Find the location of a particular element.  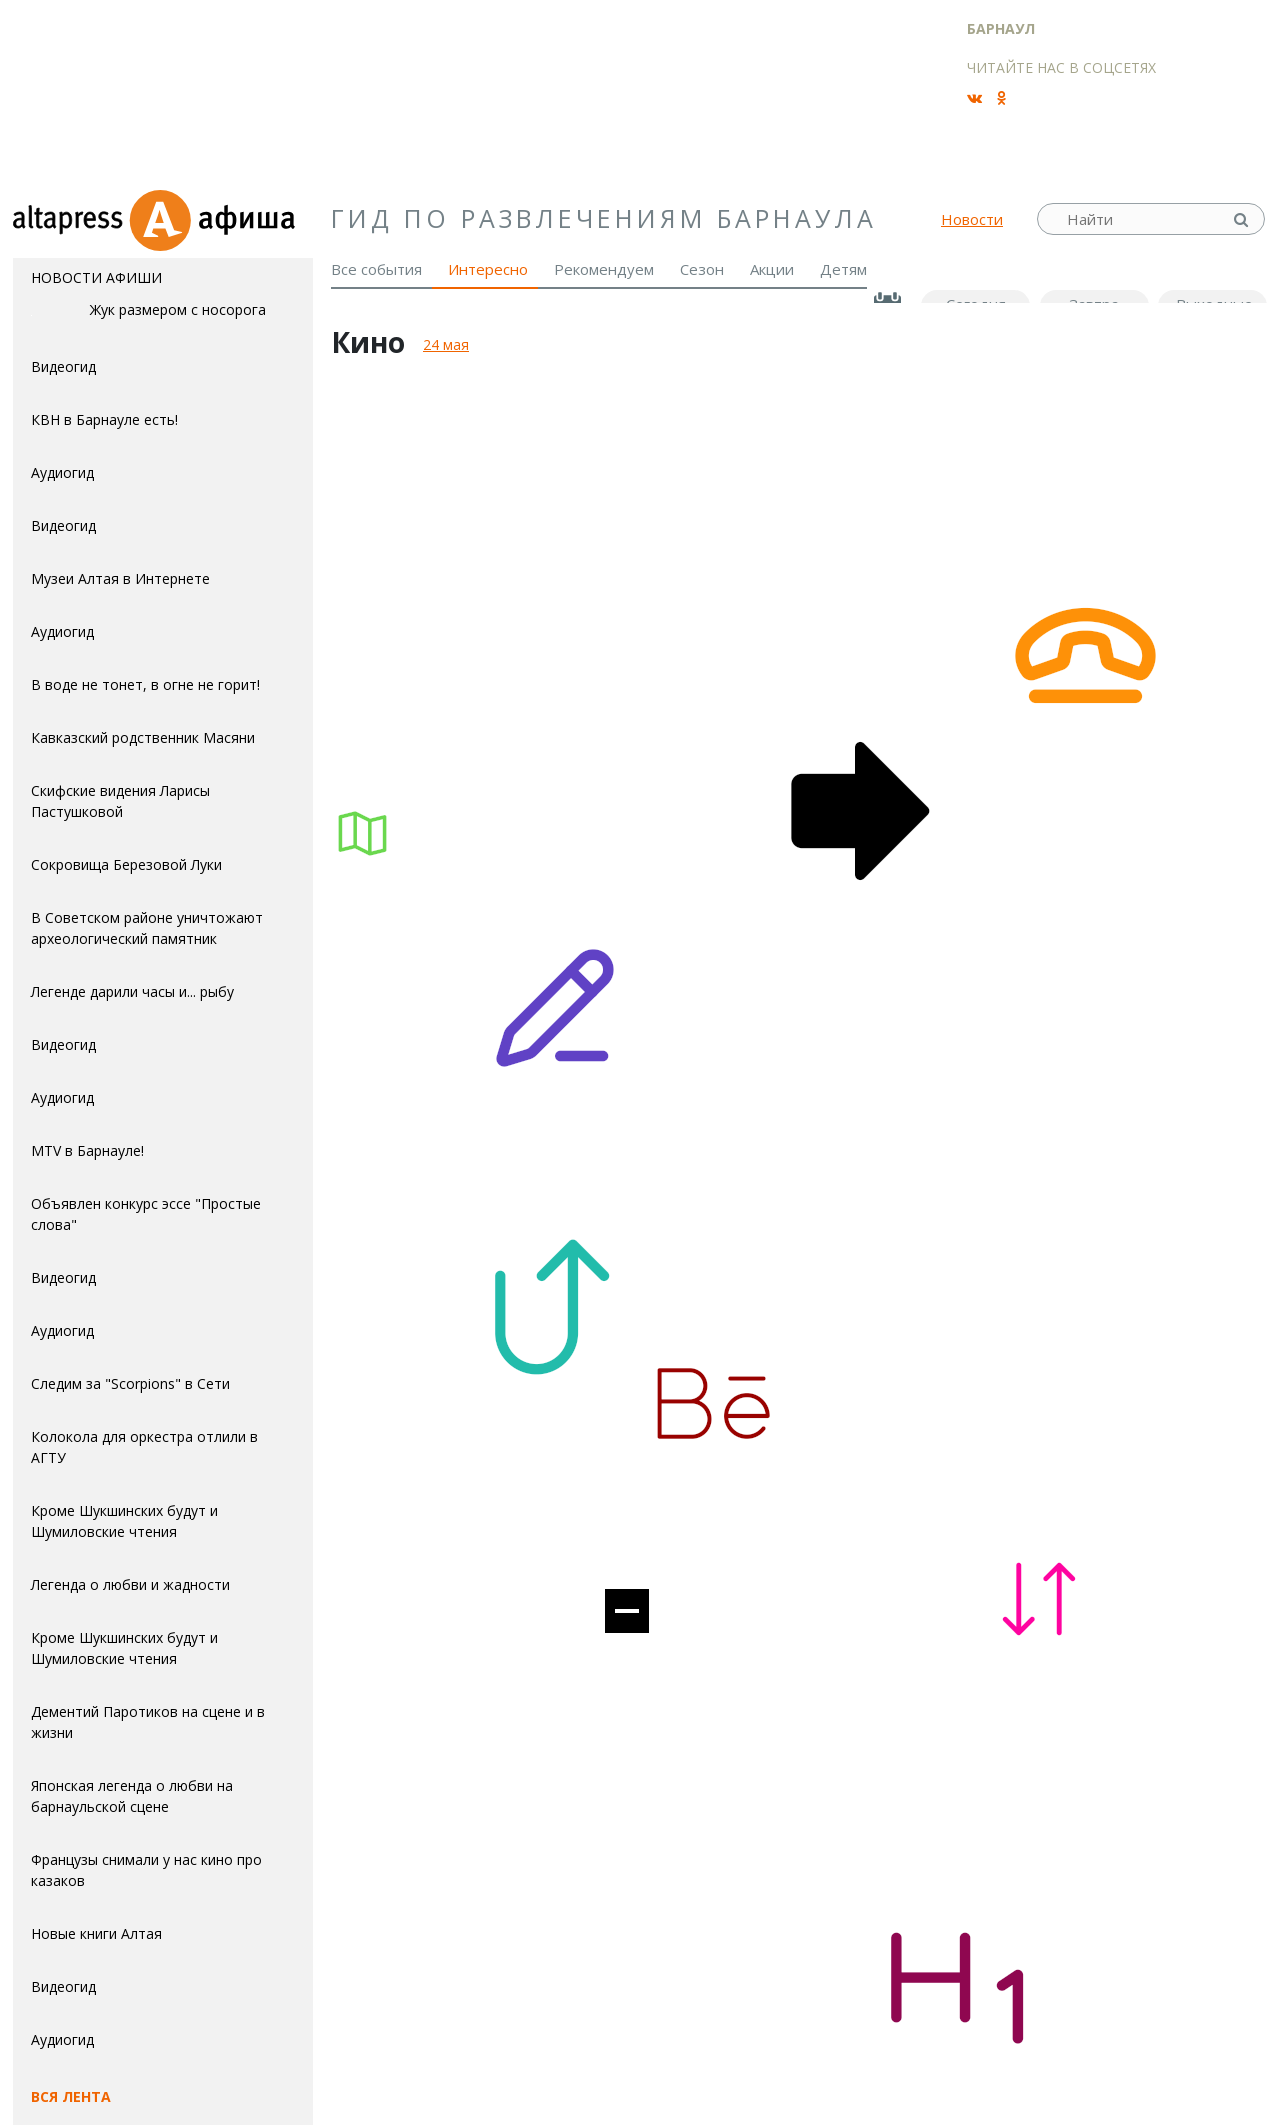

format text as heading level 1 is located at coordinates (954, 1985).